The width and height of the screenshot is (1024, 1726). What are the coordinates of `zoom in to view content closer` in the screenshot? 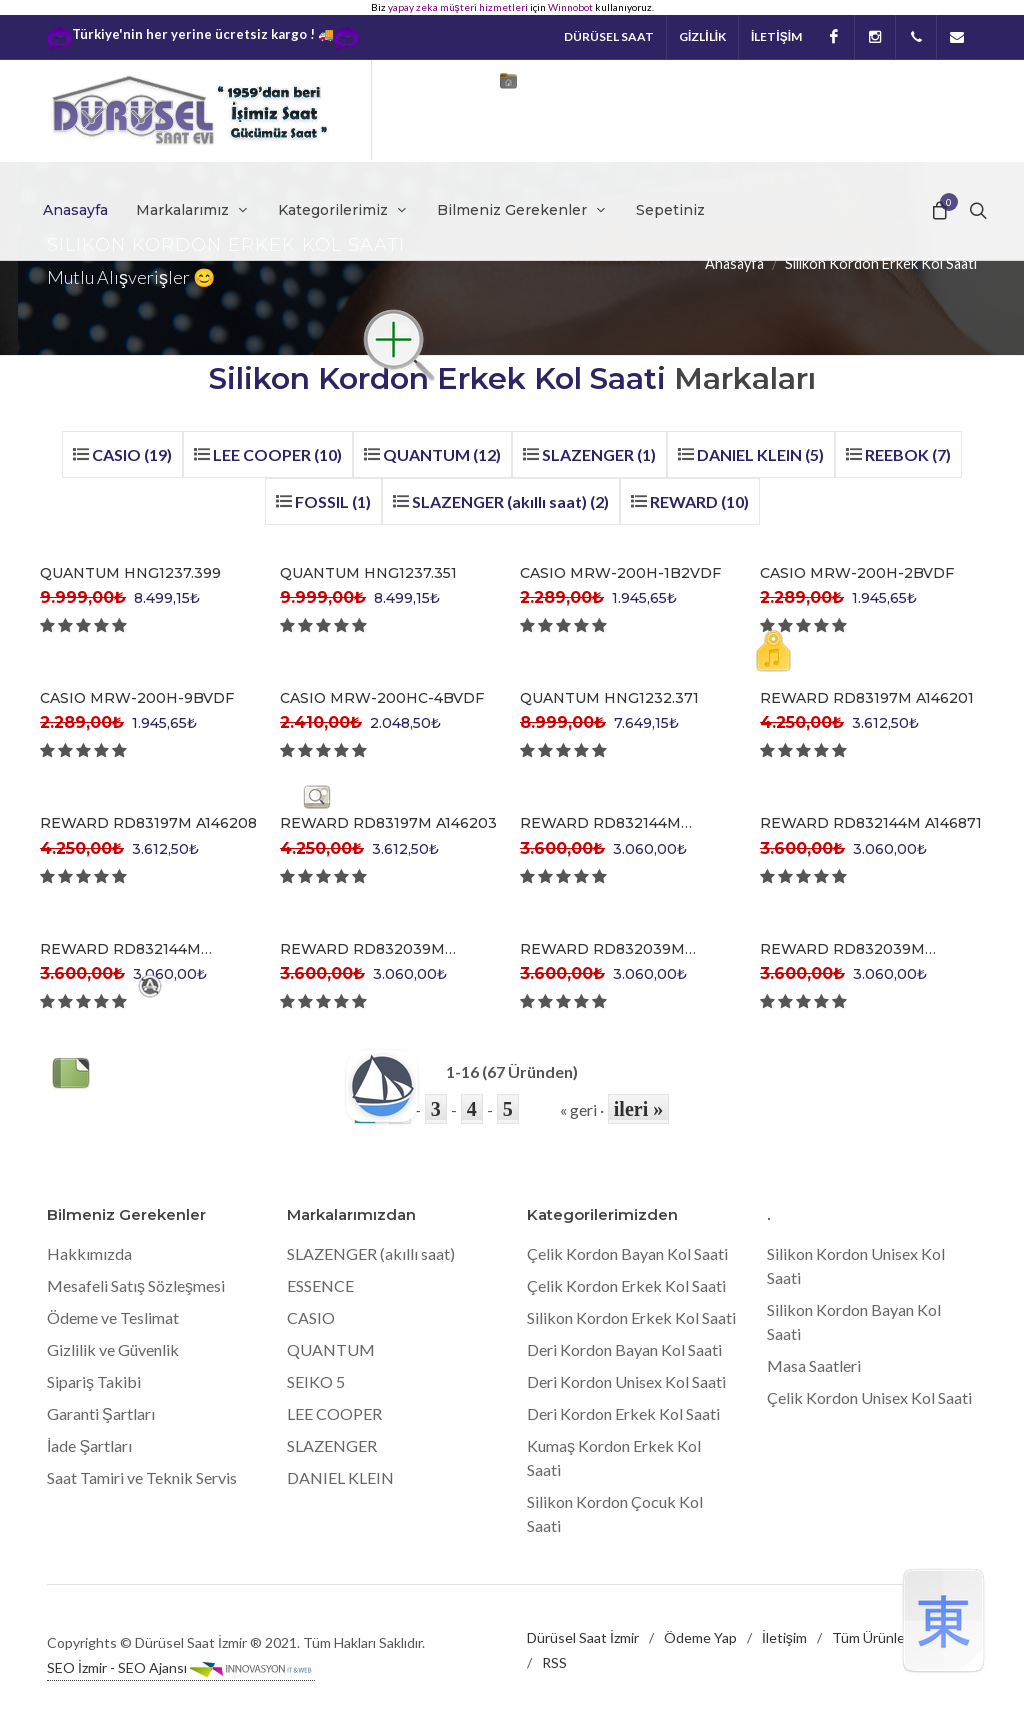 It's located at (398, 344).